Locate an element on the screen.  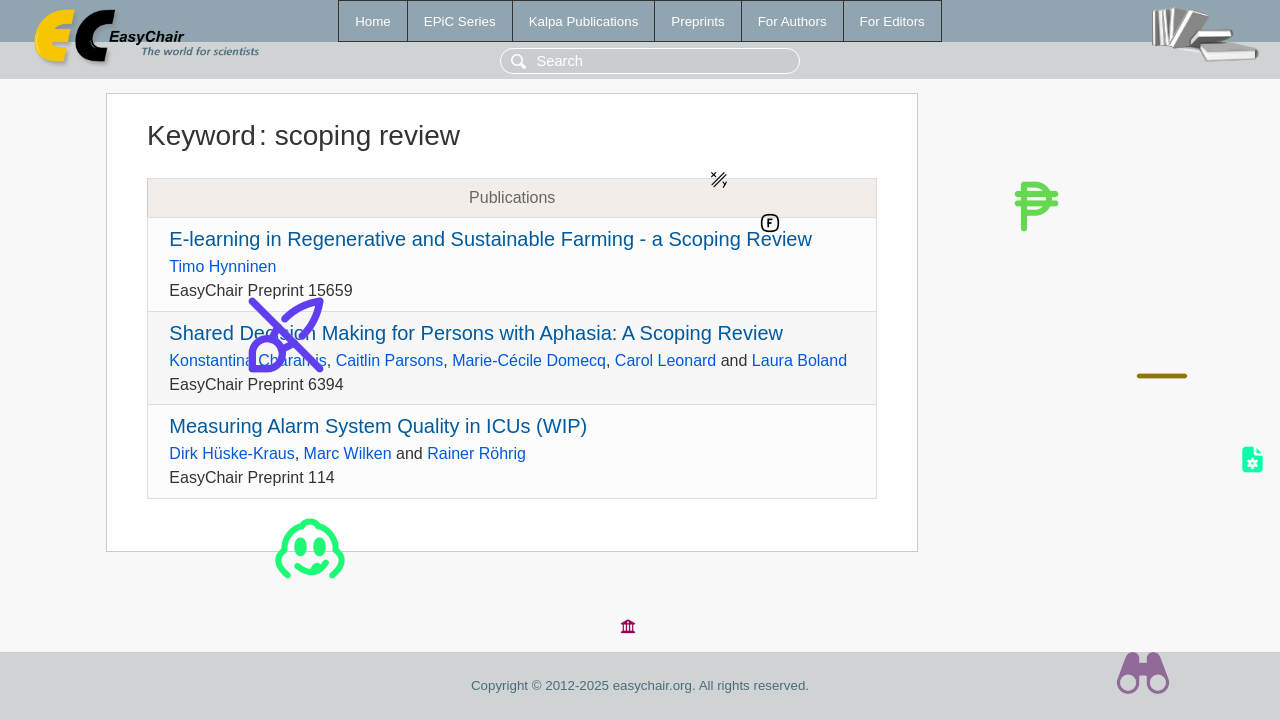
disable brush tool is located at coordinates (286, 335).